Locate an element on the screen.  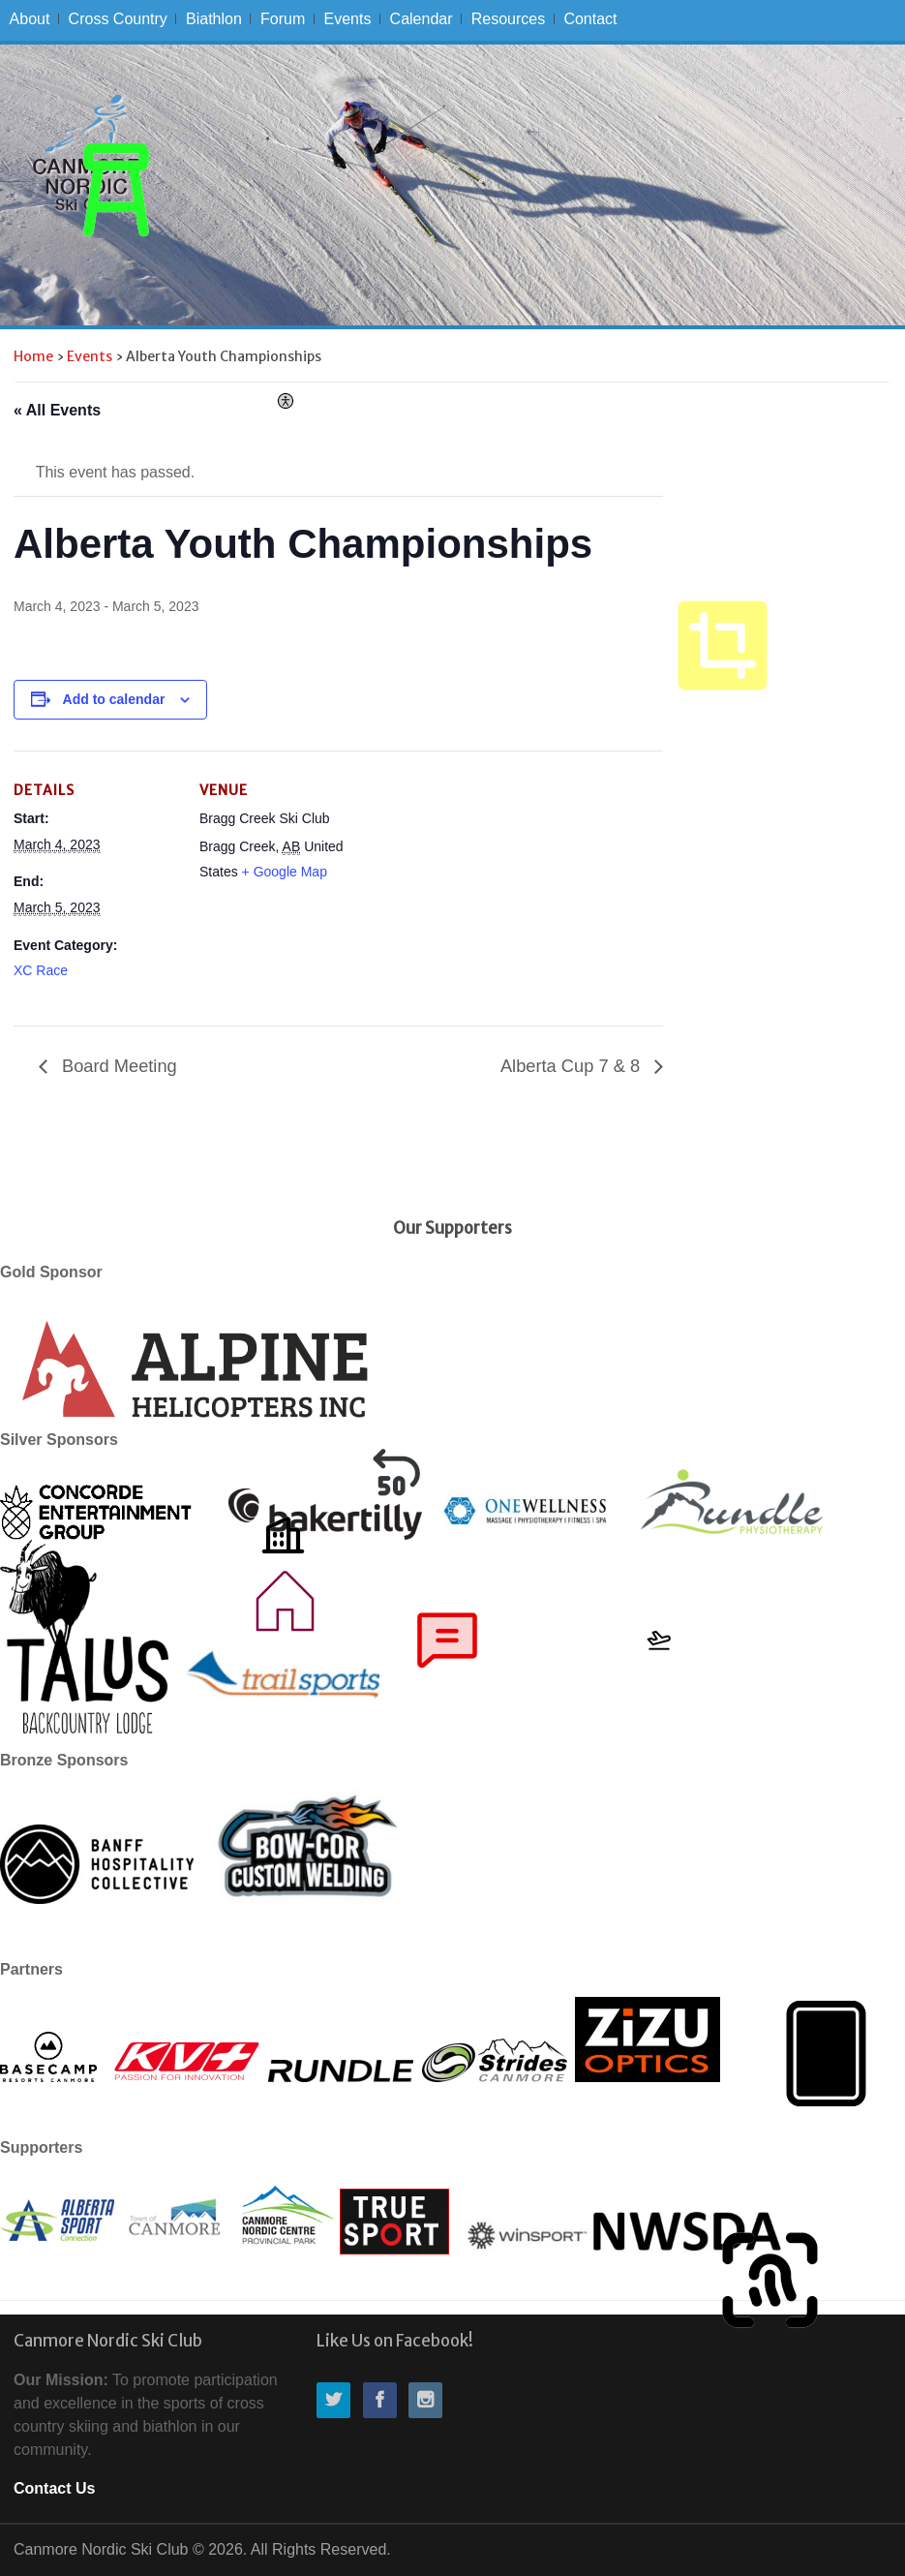
open chat or messaging is located at coordinates (447, 1636).